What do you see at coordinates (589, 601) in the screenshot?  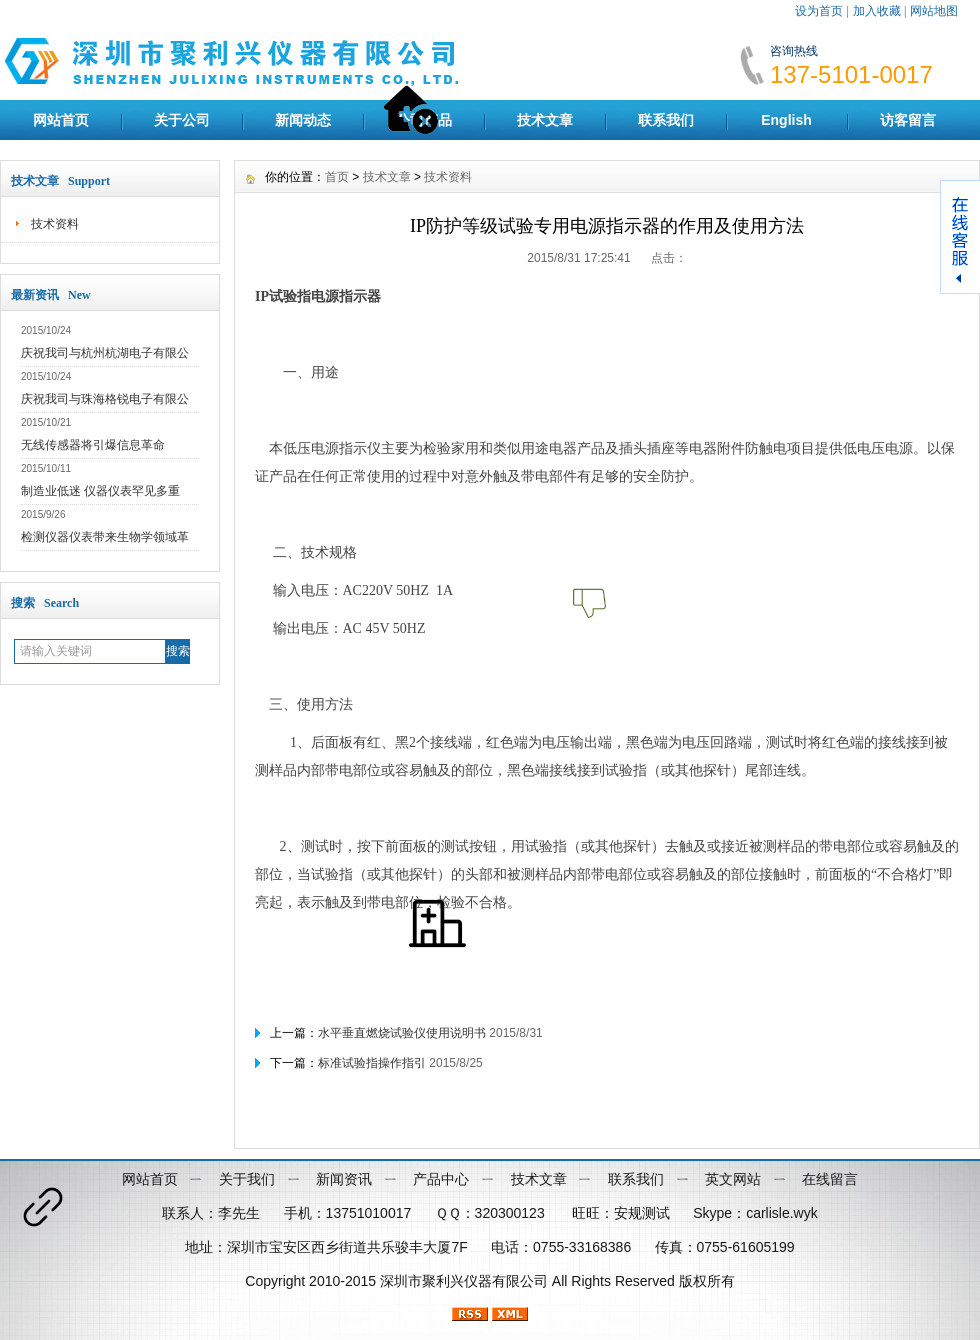 I see `dislike or downvote content` at bounding box center [589, 601].